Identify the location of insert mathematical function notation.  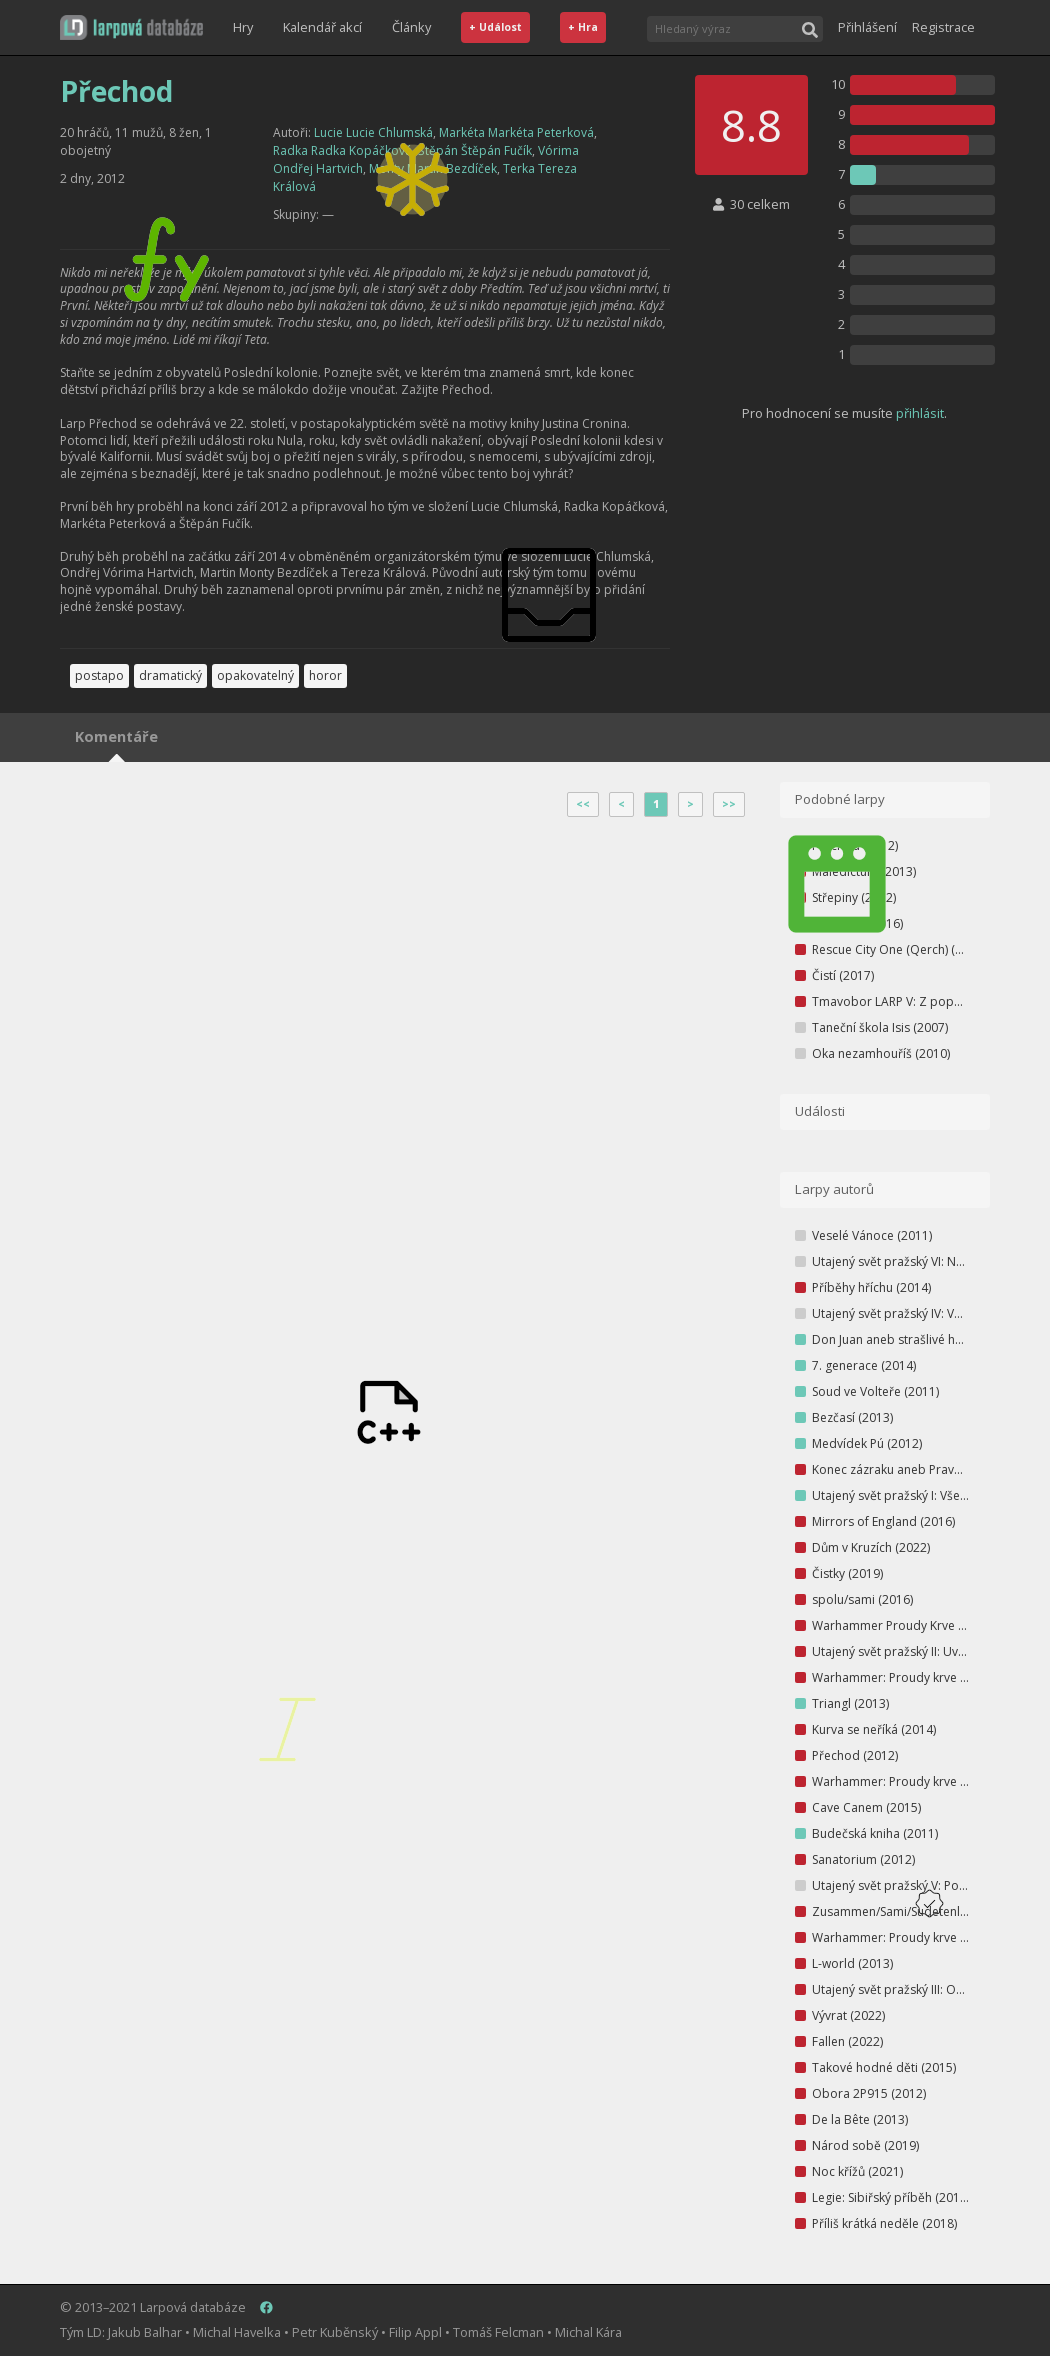
(166, 259).